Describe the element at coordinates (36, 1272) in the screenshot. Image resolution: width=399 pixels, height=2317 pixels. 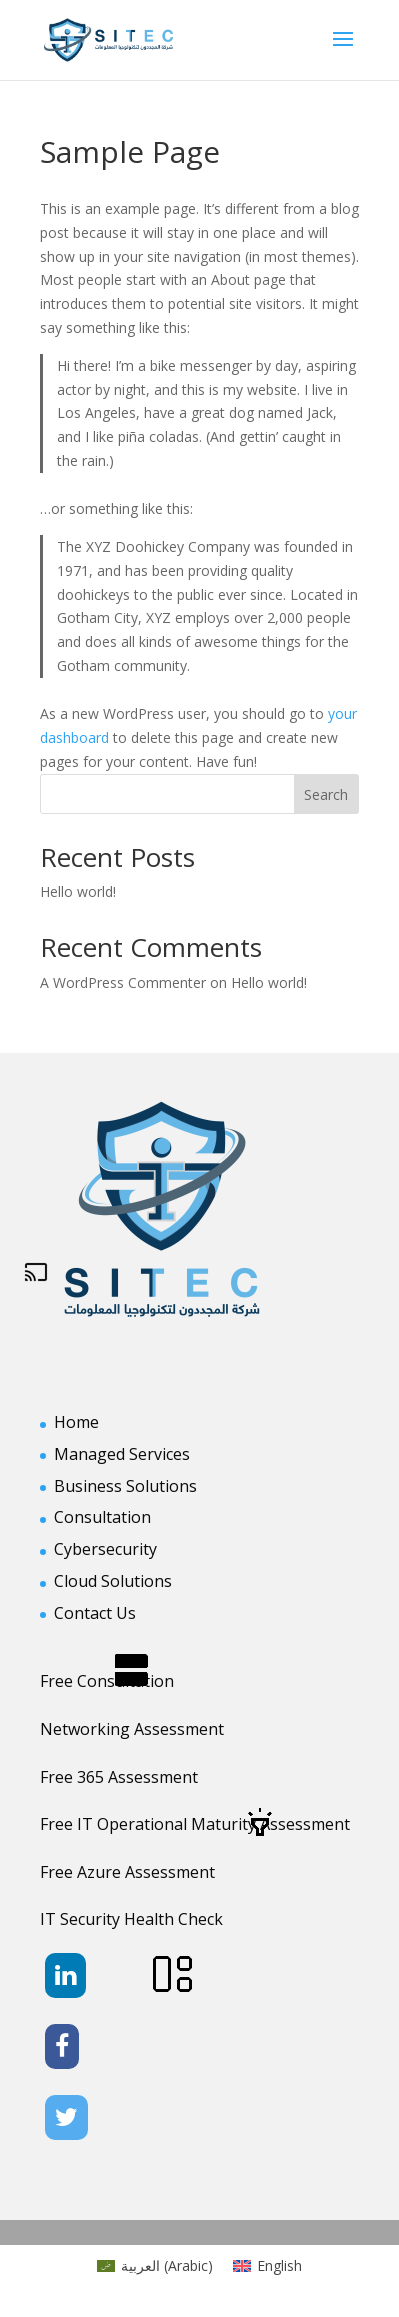
I see `cast screen to an external display` at that location.